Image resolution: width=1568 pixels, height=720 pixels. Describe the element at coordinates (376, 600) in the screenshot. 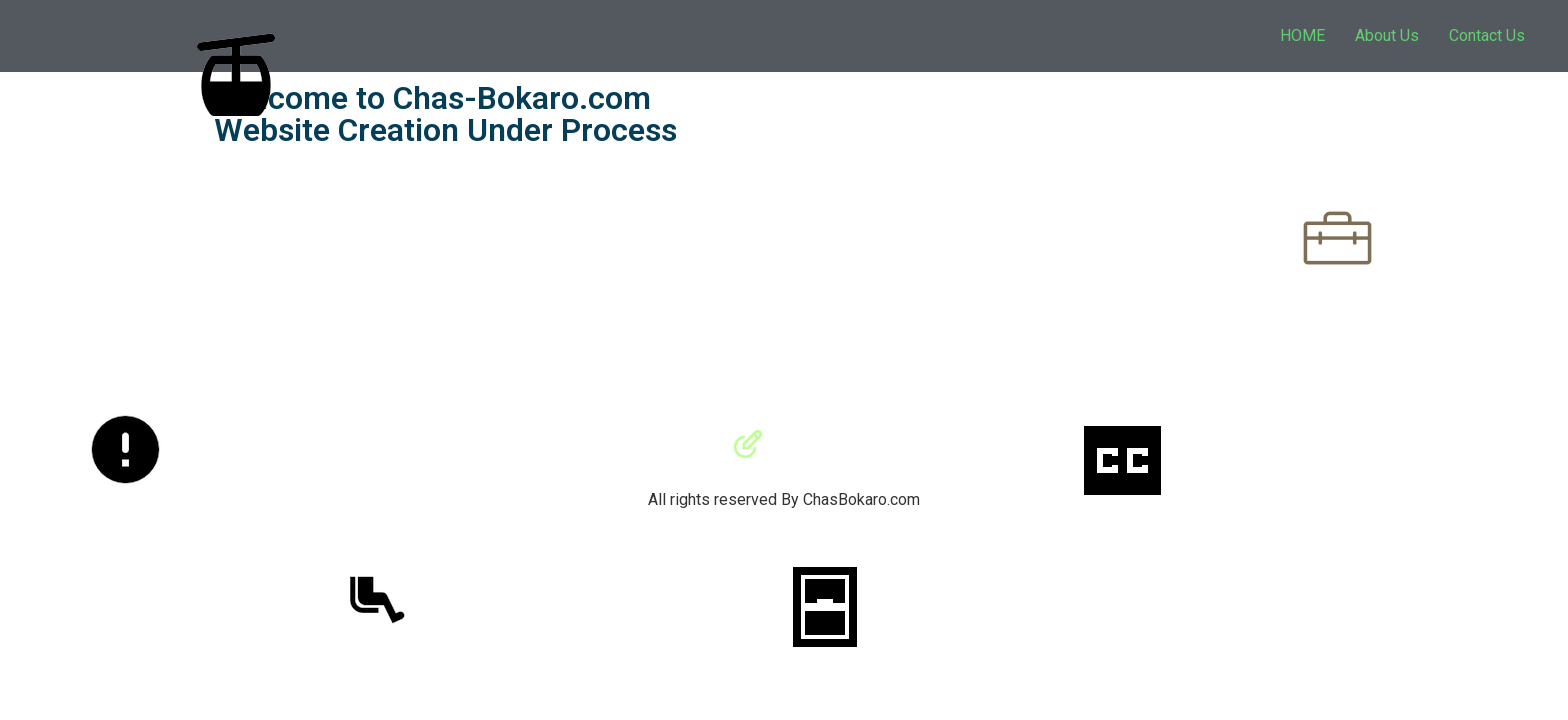

I see `select extra legroom seating option` at that location.